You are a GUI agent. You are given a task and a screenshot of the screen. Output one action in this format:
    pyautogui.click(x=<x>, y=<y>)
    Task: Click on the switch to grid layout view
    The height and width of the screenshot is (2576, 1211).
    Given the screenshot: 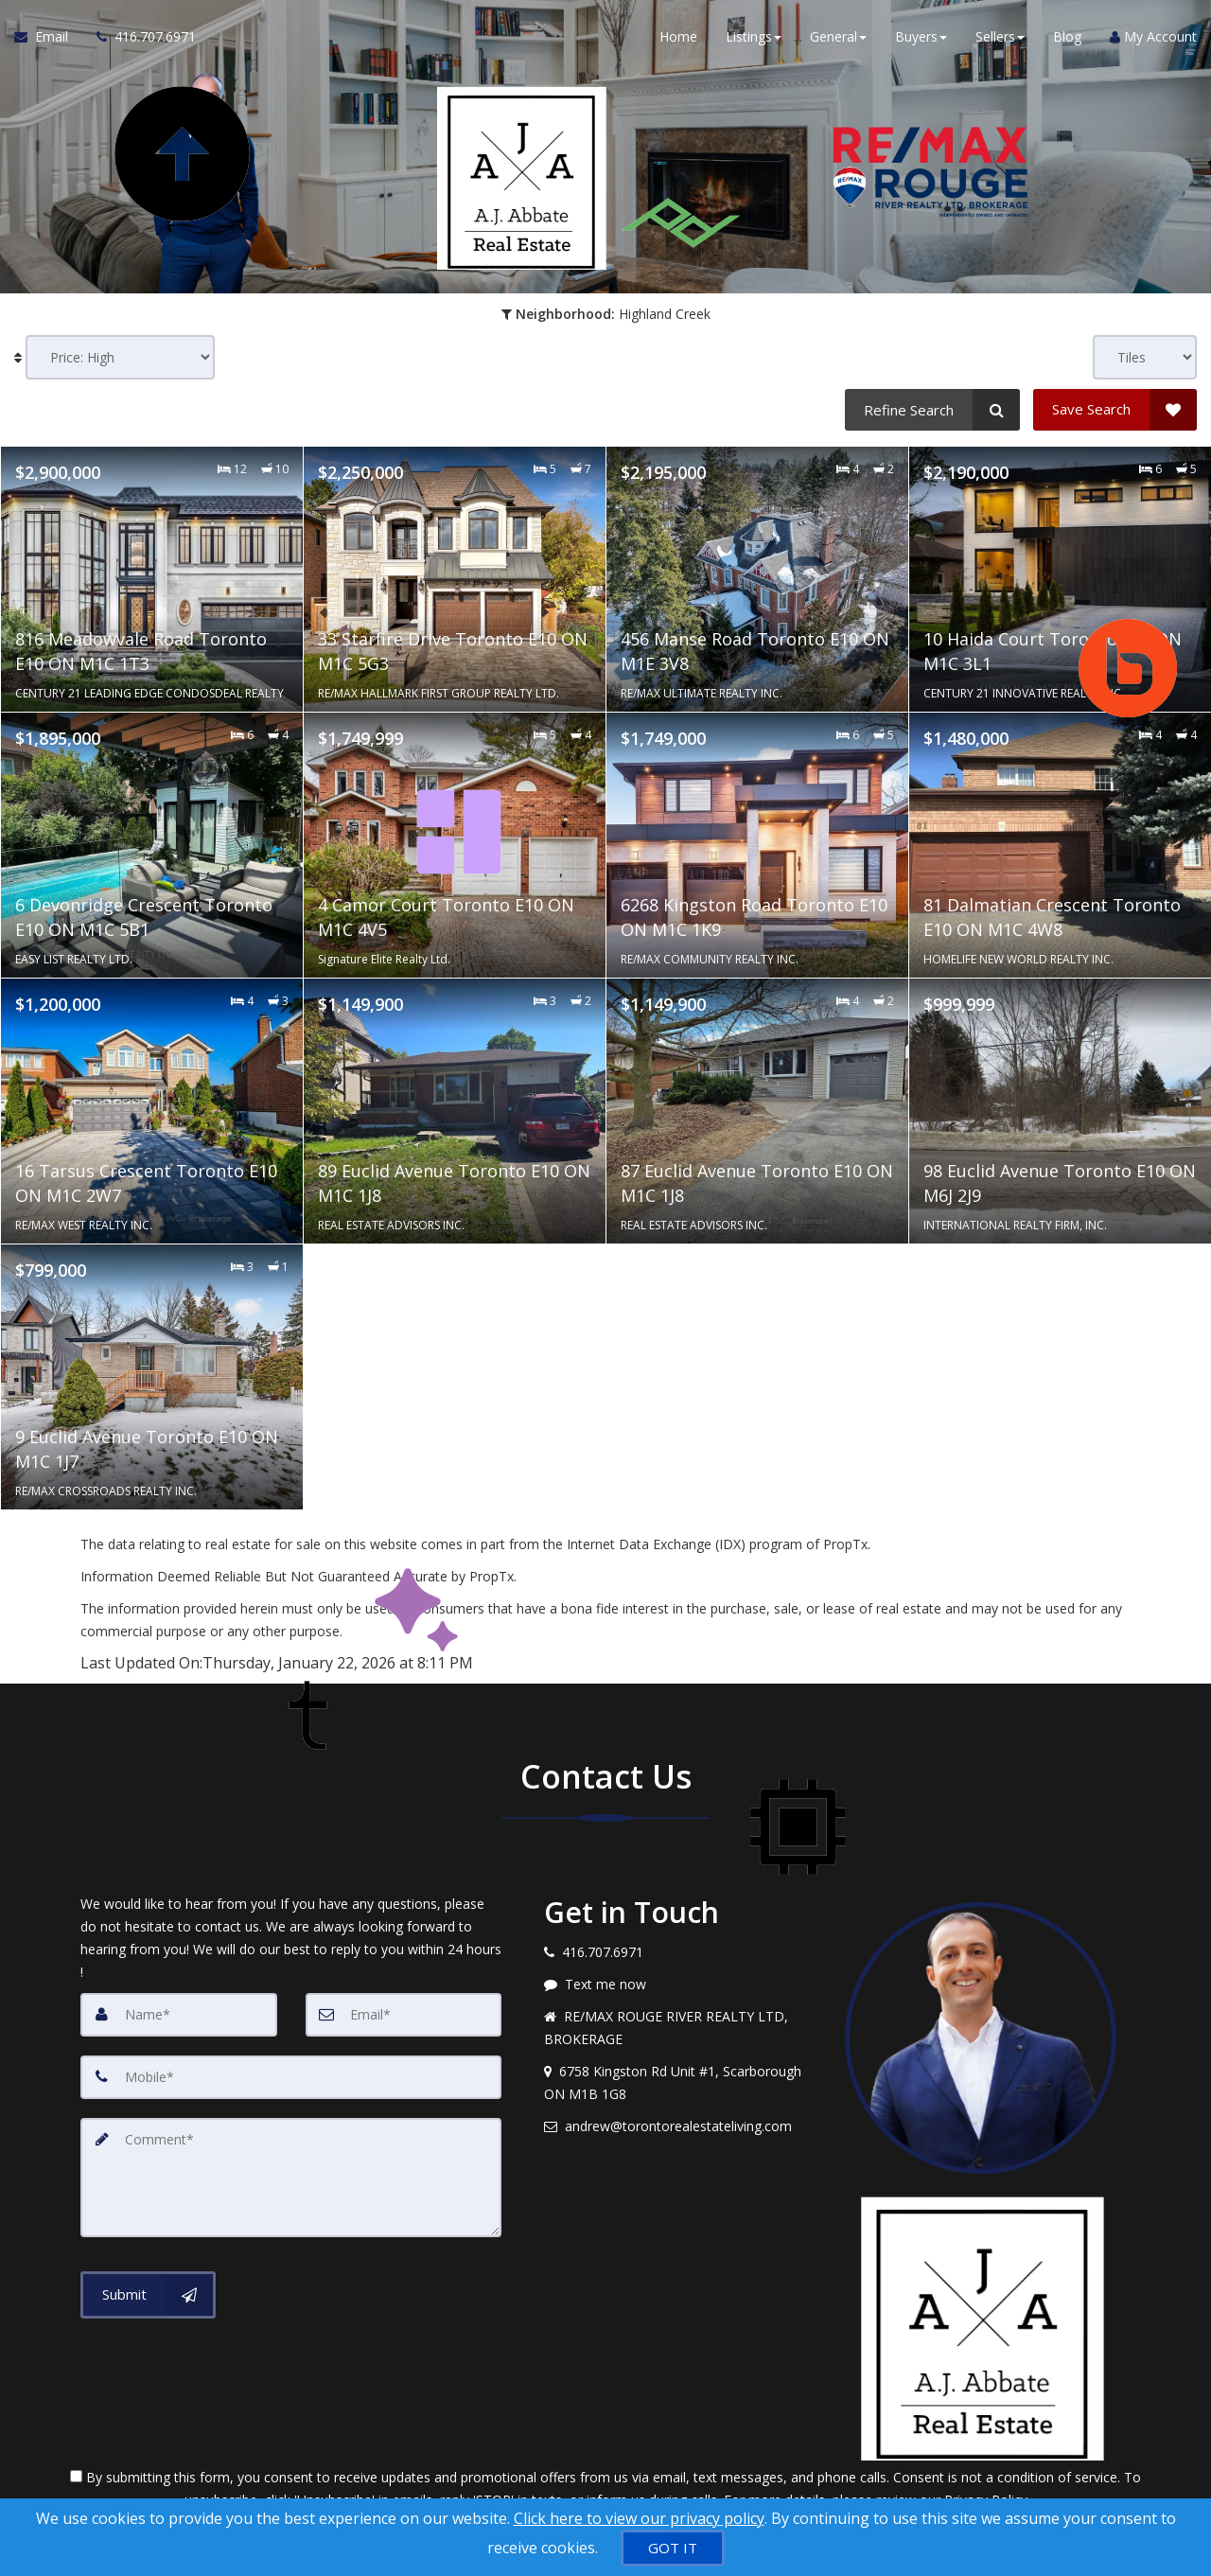 What is the action you would take?
    pyautogui.click(x=459, y=832)
    